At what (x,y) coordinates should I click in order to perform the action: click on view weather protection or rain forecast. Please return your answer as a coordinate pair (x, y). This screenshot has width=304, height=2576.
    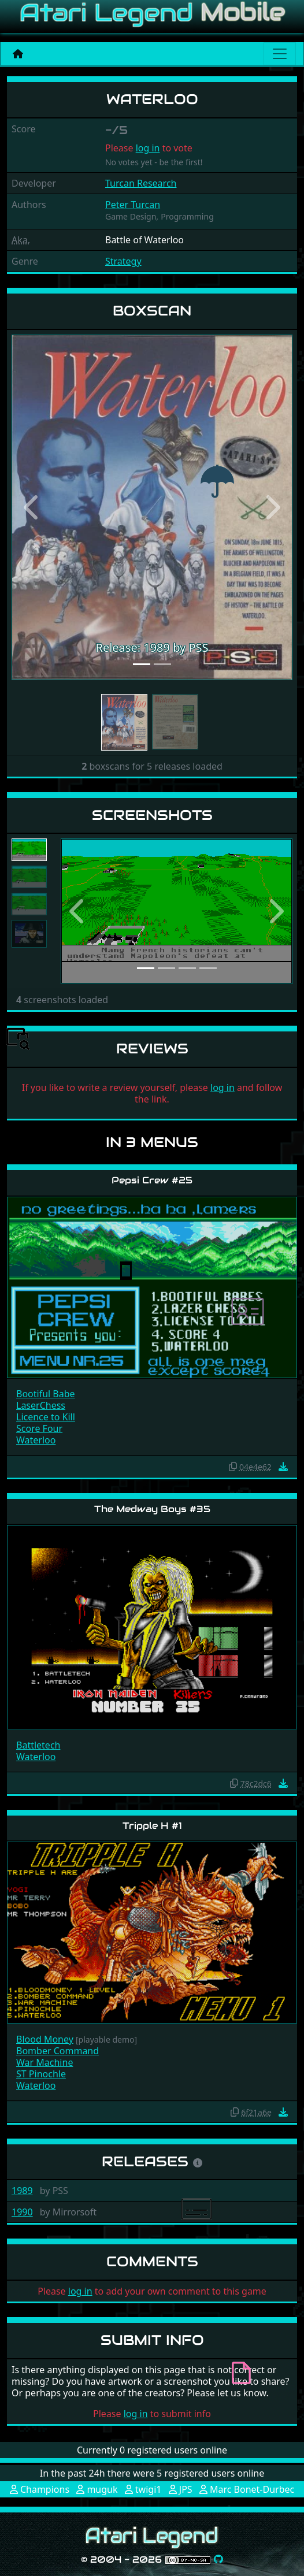
    Looking at the image, I should click on (217, 481).